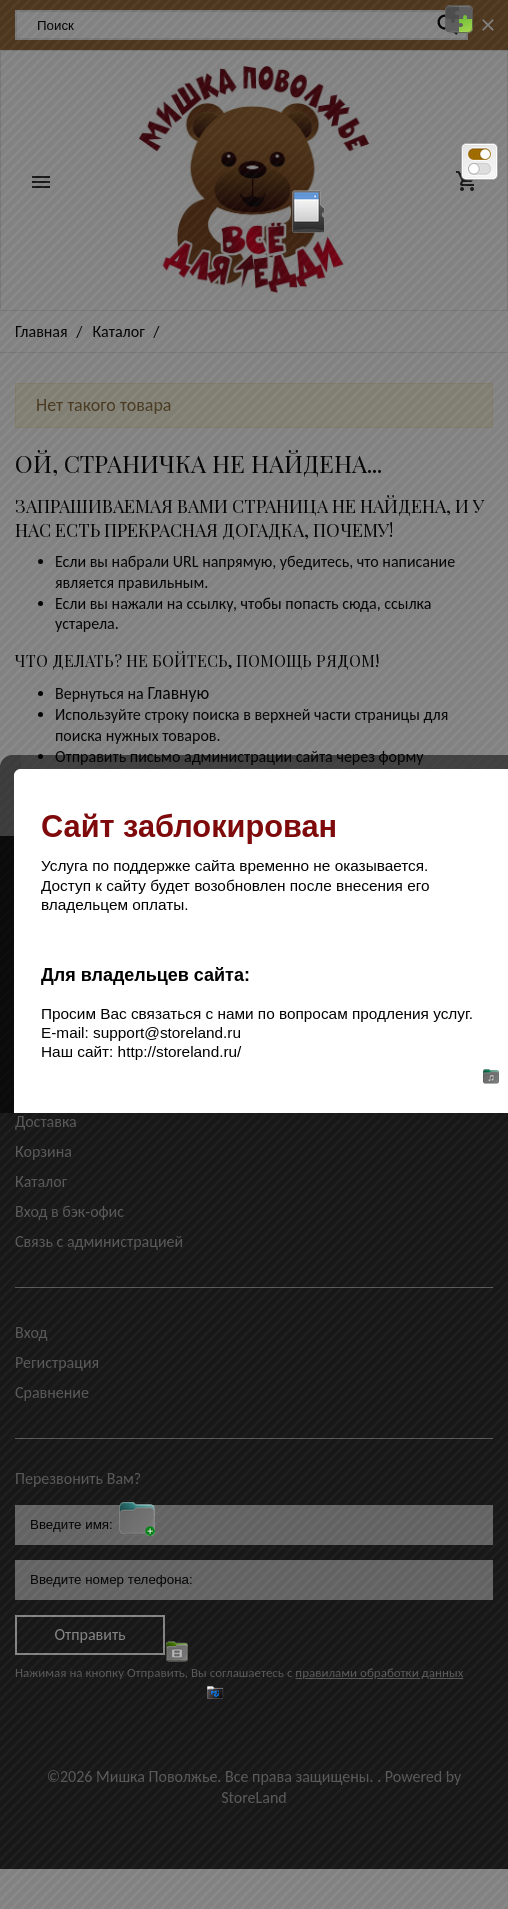 The image size is (508, 1909). What do you see at coordinates (491, 1076) in the screenshot?
I see `open your music folder` at bounding box center [491, 1076].